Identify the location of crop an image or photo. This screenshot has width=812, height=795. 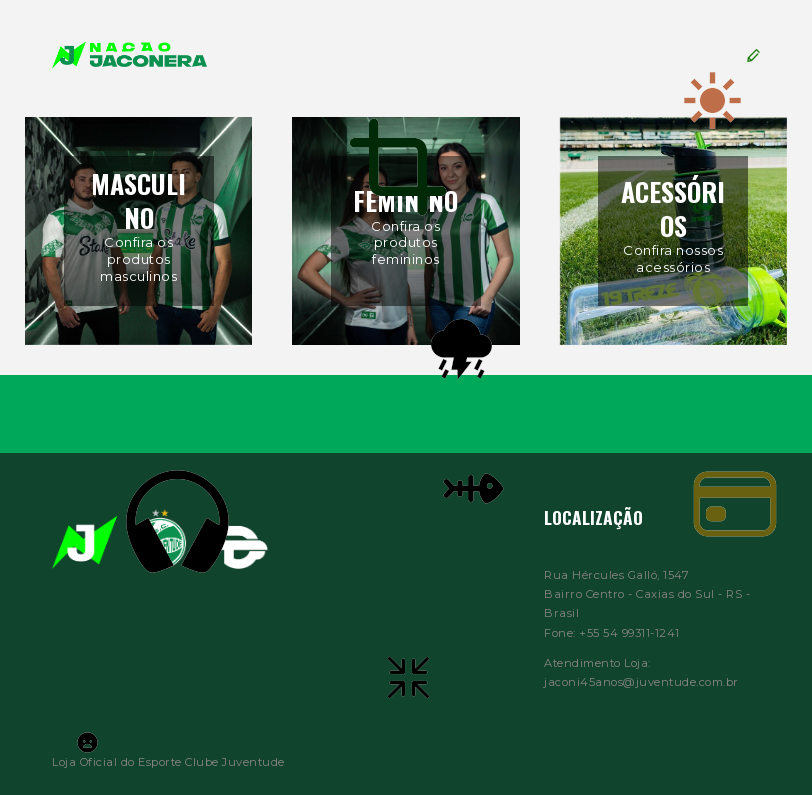
(398, 167).